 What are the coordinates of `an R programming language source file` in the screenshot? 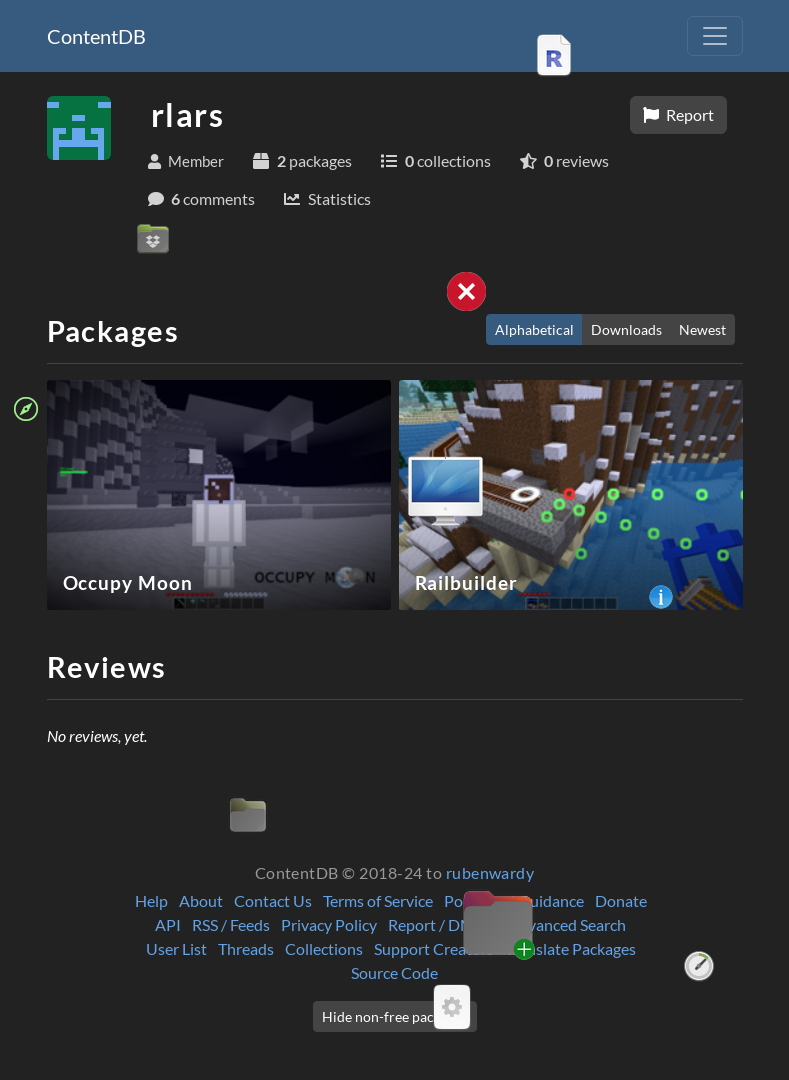 It's located at (554, 55).